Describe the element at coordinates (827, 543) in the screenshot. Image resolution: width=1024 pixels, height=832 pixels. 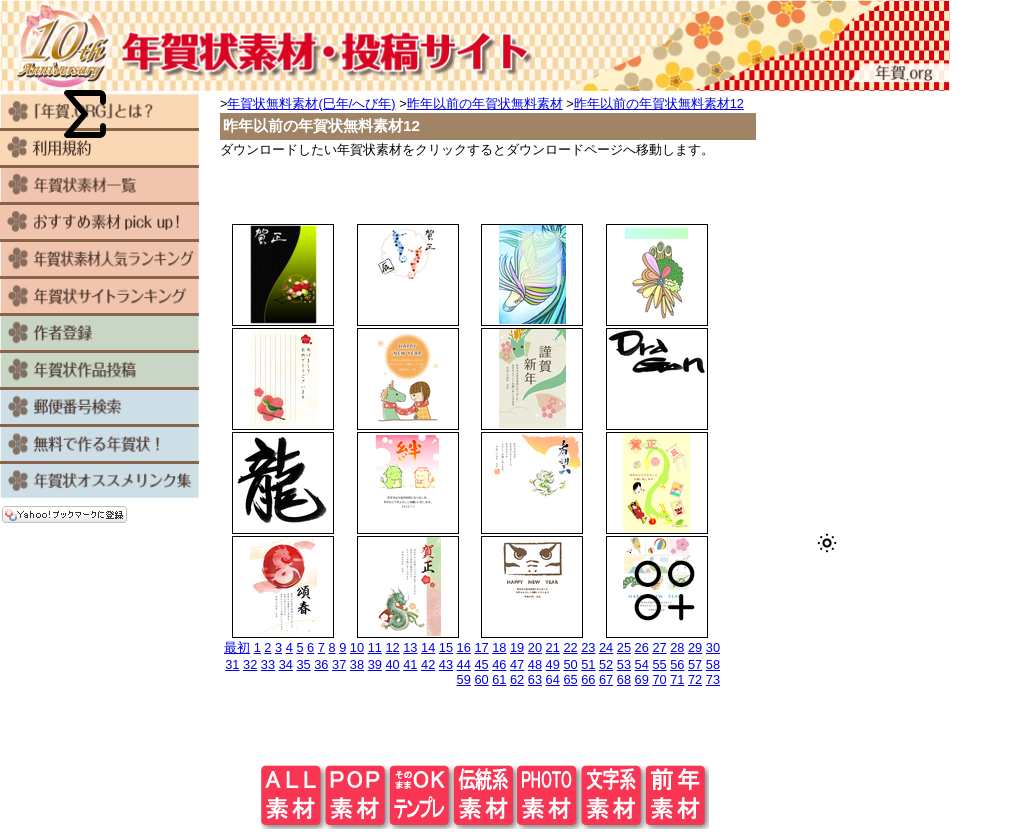
I see `decrease screen brightness` at that location.